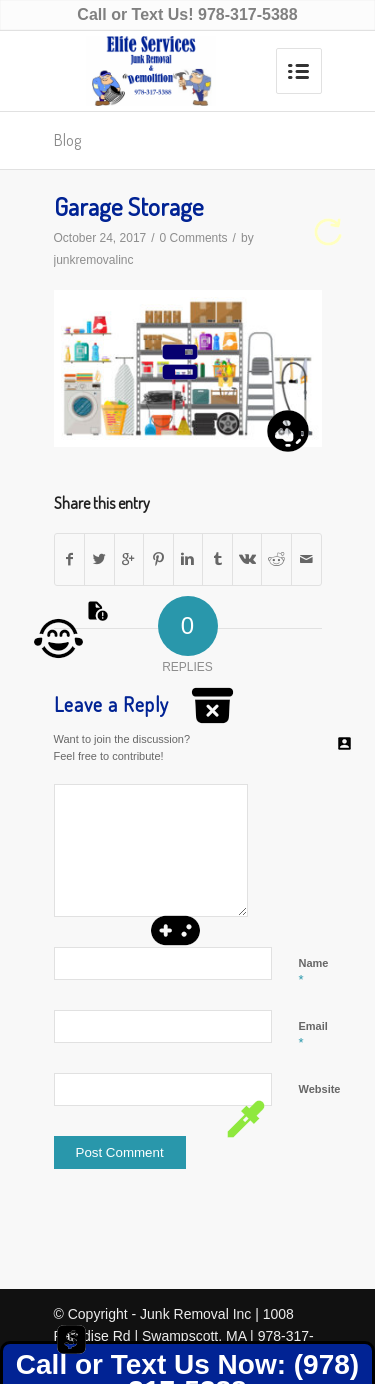 This screenshot has width=375, height=1384. I want to click on access your account or profile, so click(344, 743).